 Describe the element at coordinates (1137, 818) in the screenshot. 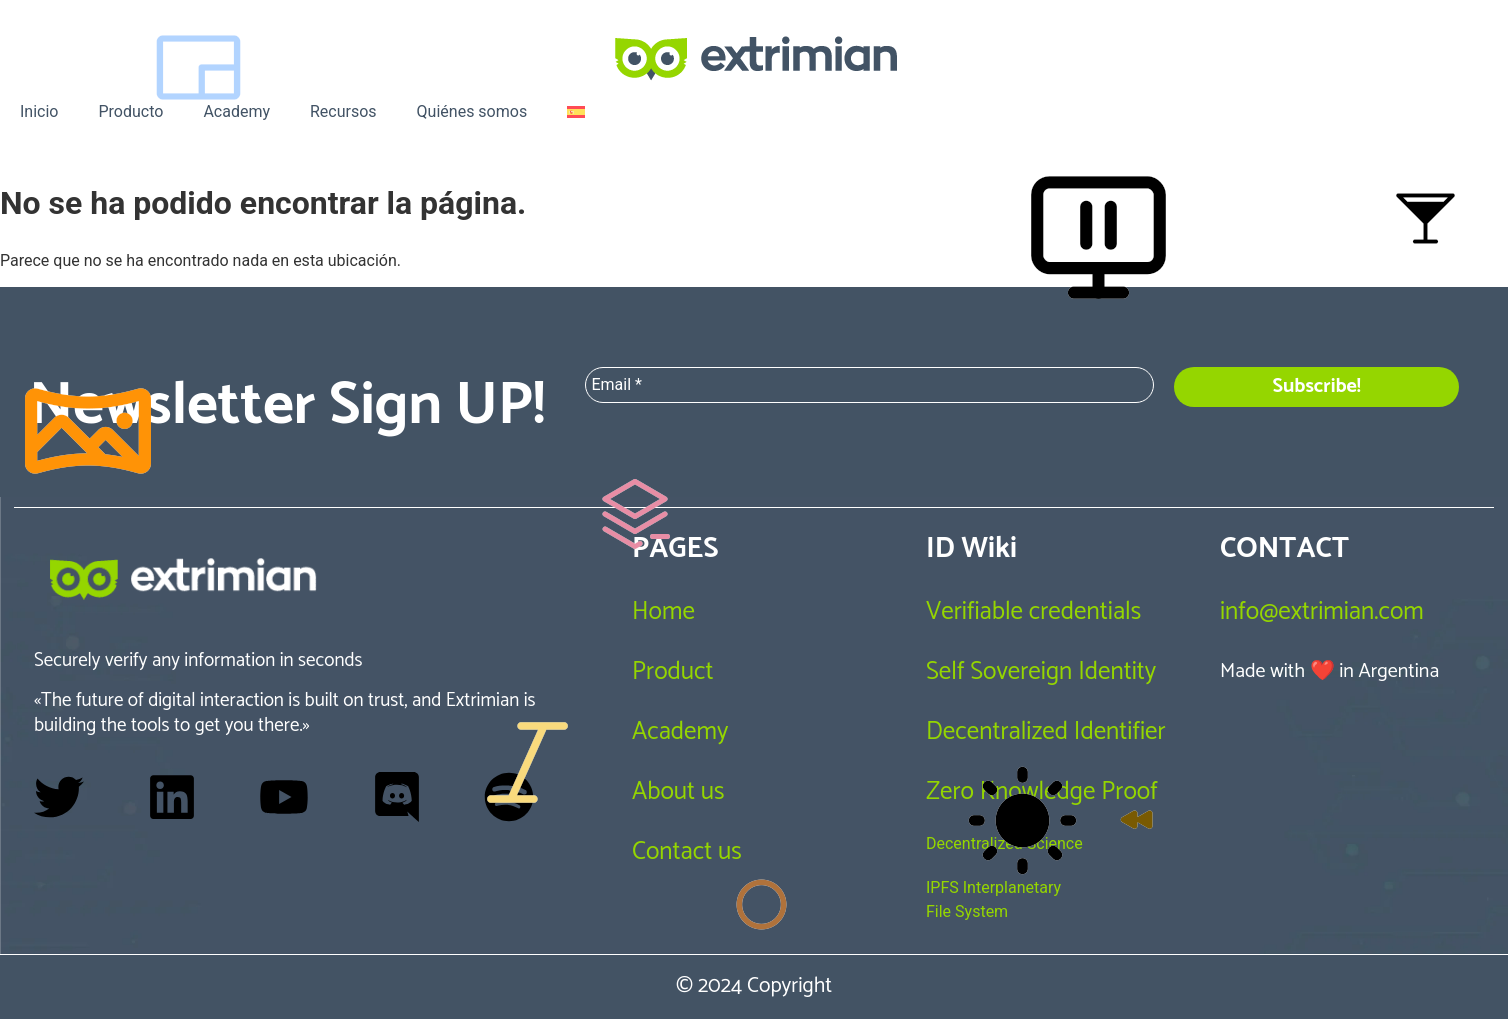

I see `rewind or skip to previous track` at that location.